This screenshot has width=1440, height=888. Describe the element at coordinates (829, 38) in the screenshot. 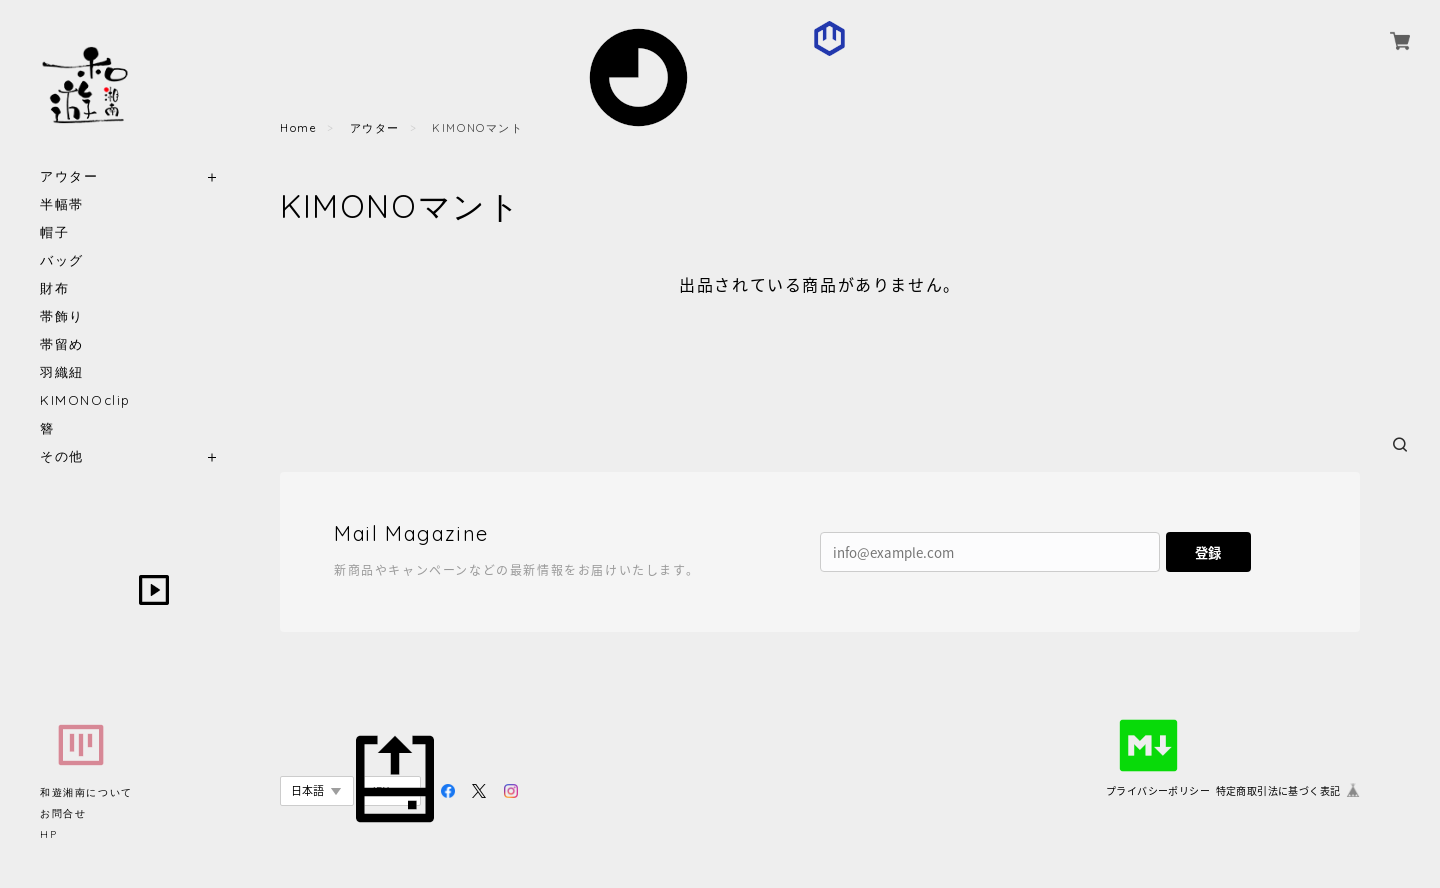

I see `wasmcloud platform logo` at that location.